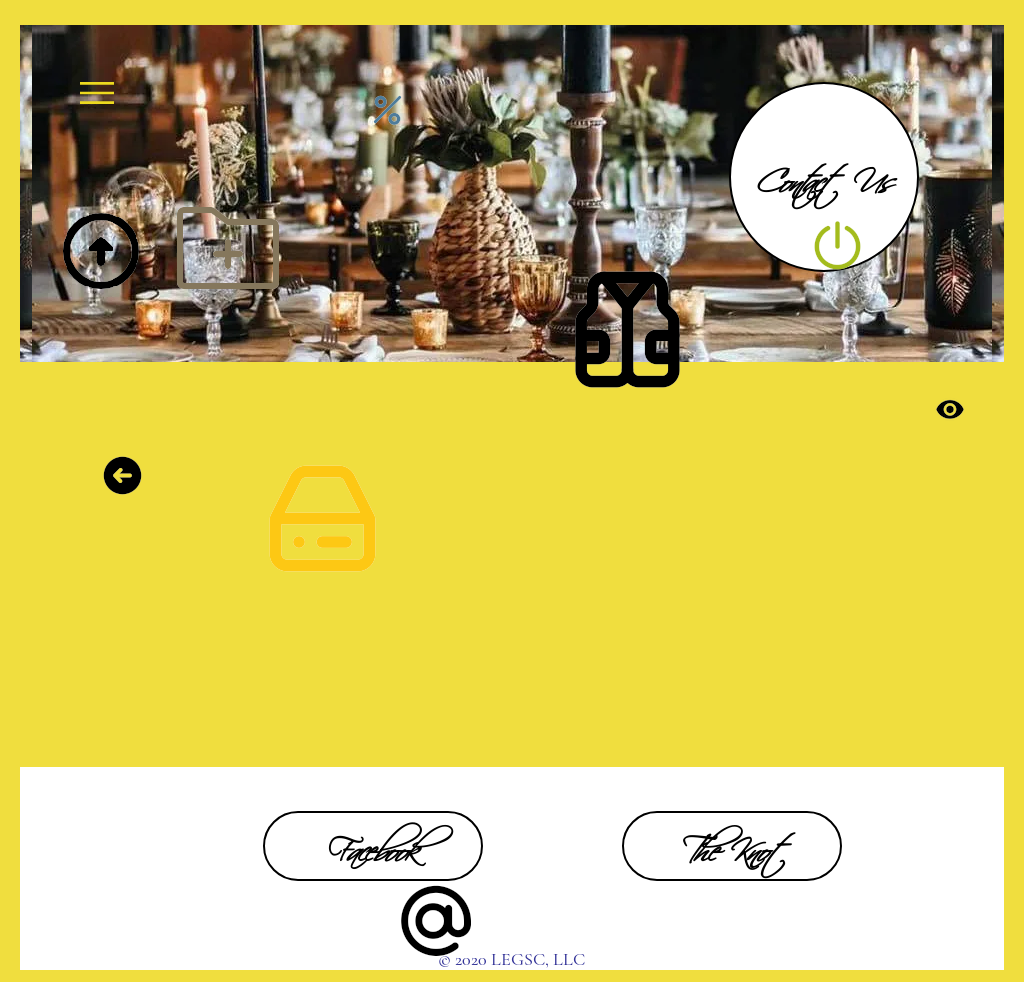  What do you see at coordinates (387, 109) in the screenshot?
I see `view discount or sale information` at bounding box center [387, 109].